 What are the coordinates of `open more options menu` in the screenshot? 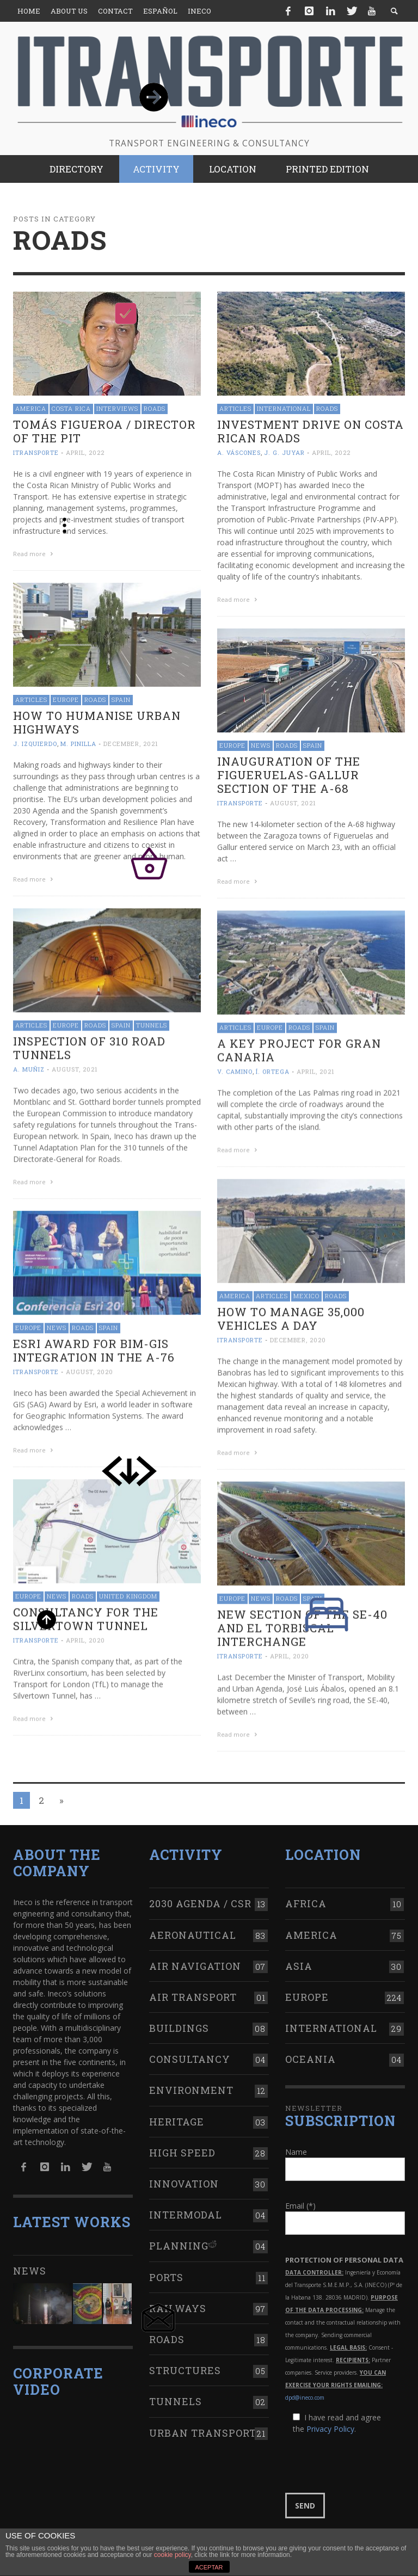 It's located at (64, 525).